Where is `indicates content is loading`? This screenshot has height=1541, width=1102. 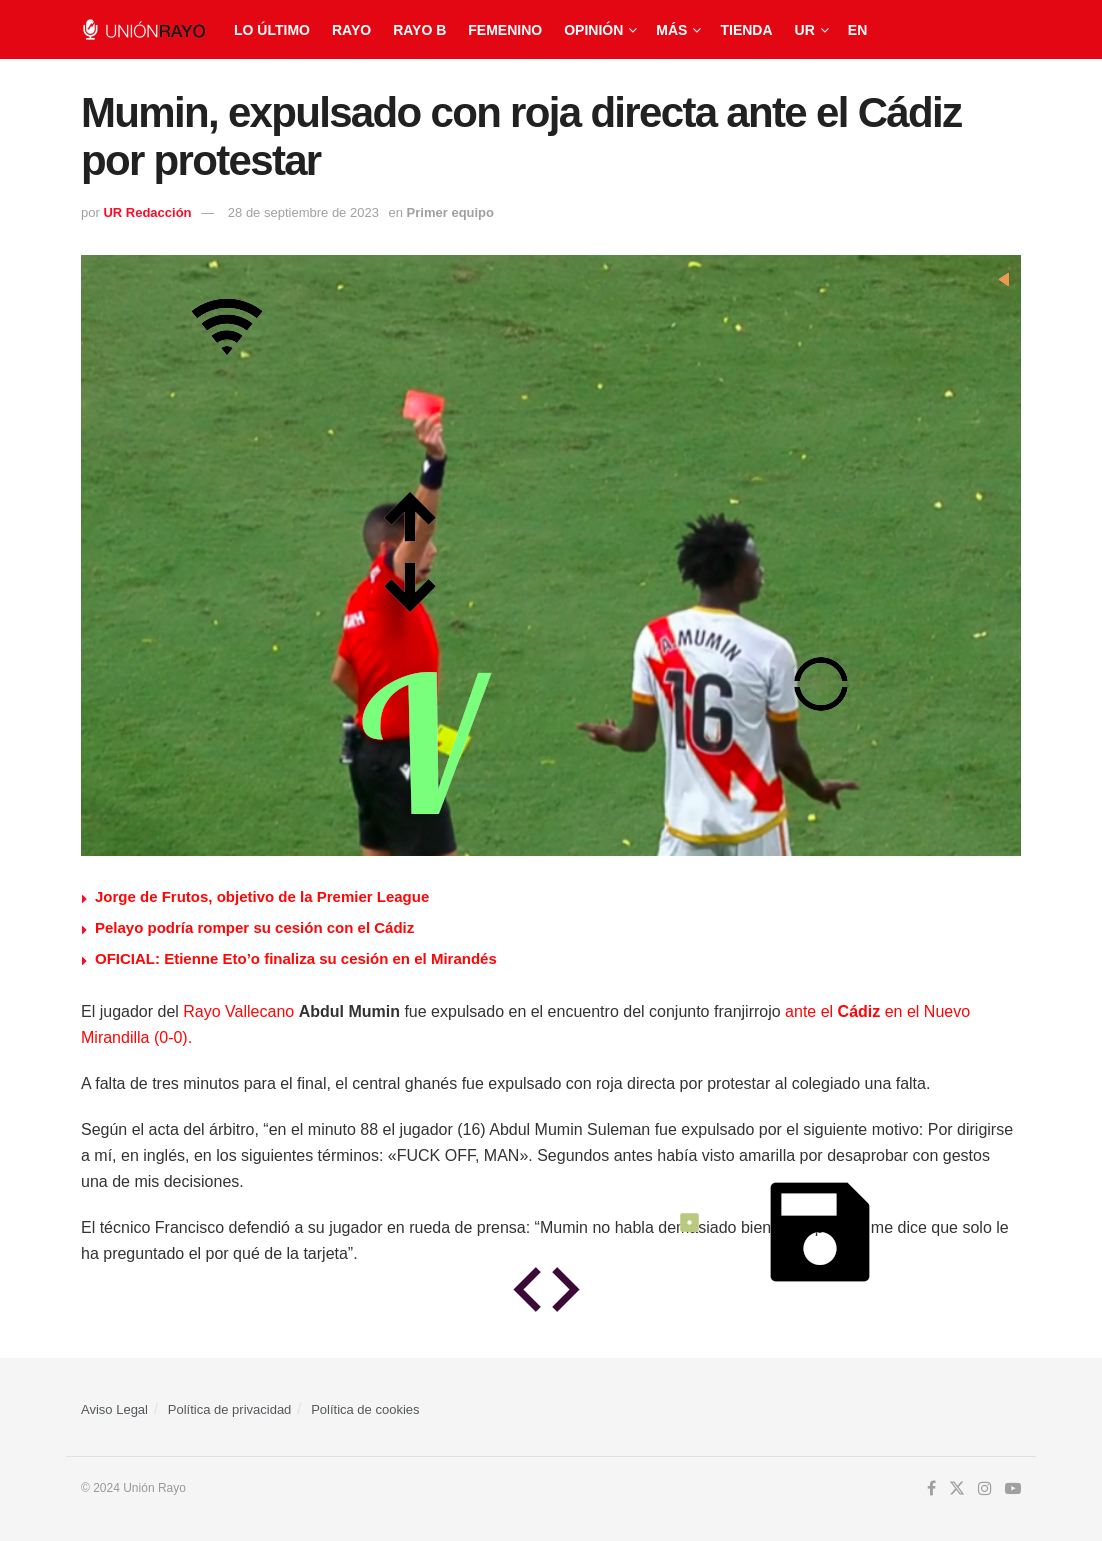
indicates content is loading is located at coordinates (821, 684).